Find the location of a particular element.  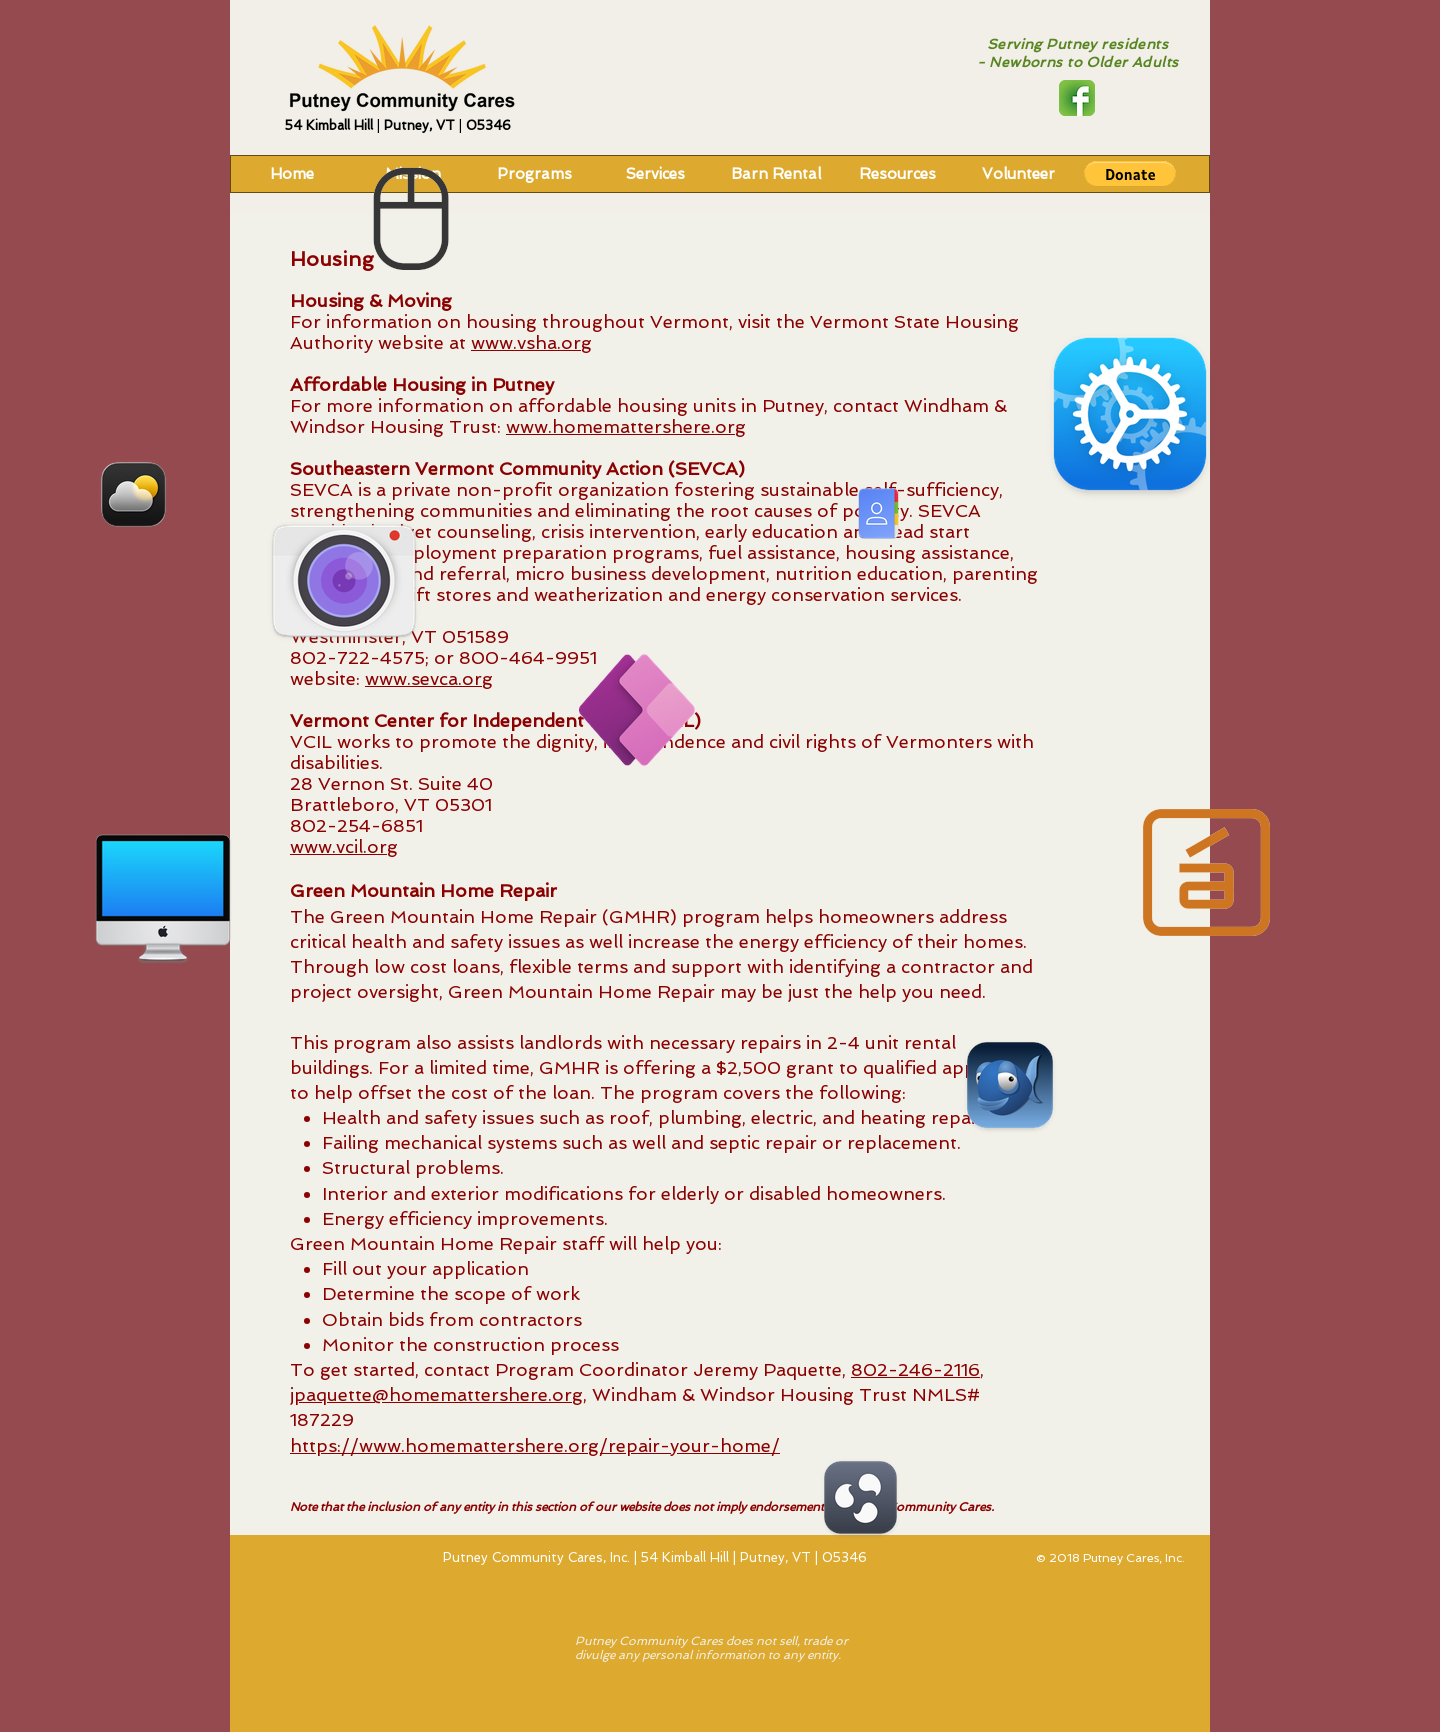

mouse input device settings is located at coordinates (414, 215).